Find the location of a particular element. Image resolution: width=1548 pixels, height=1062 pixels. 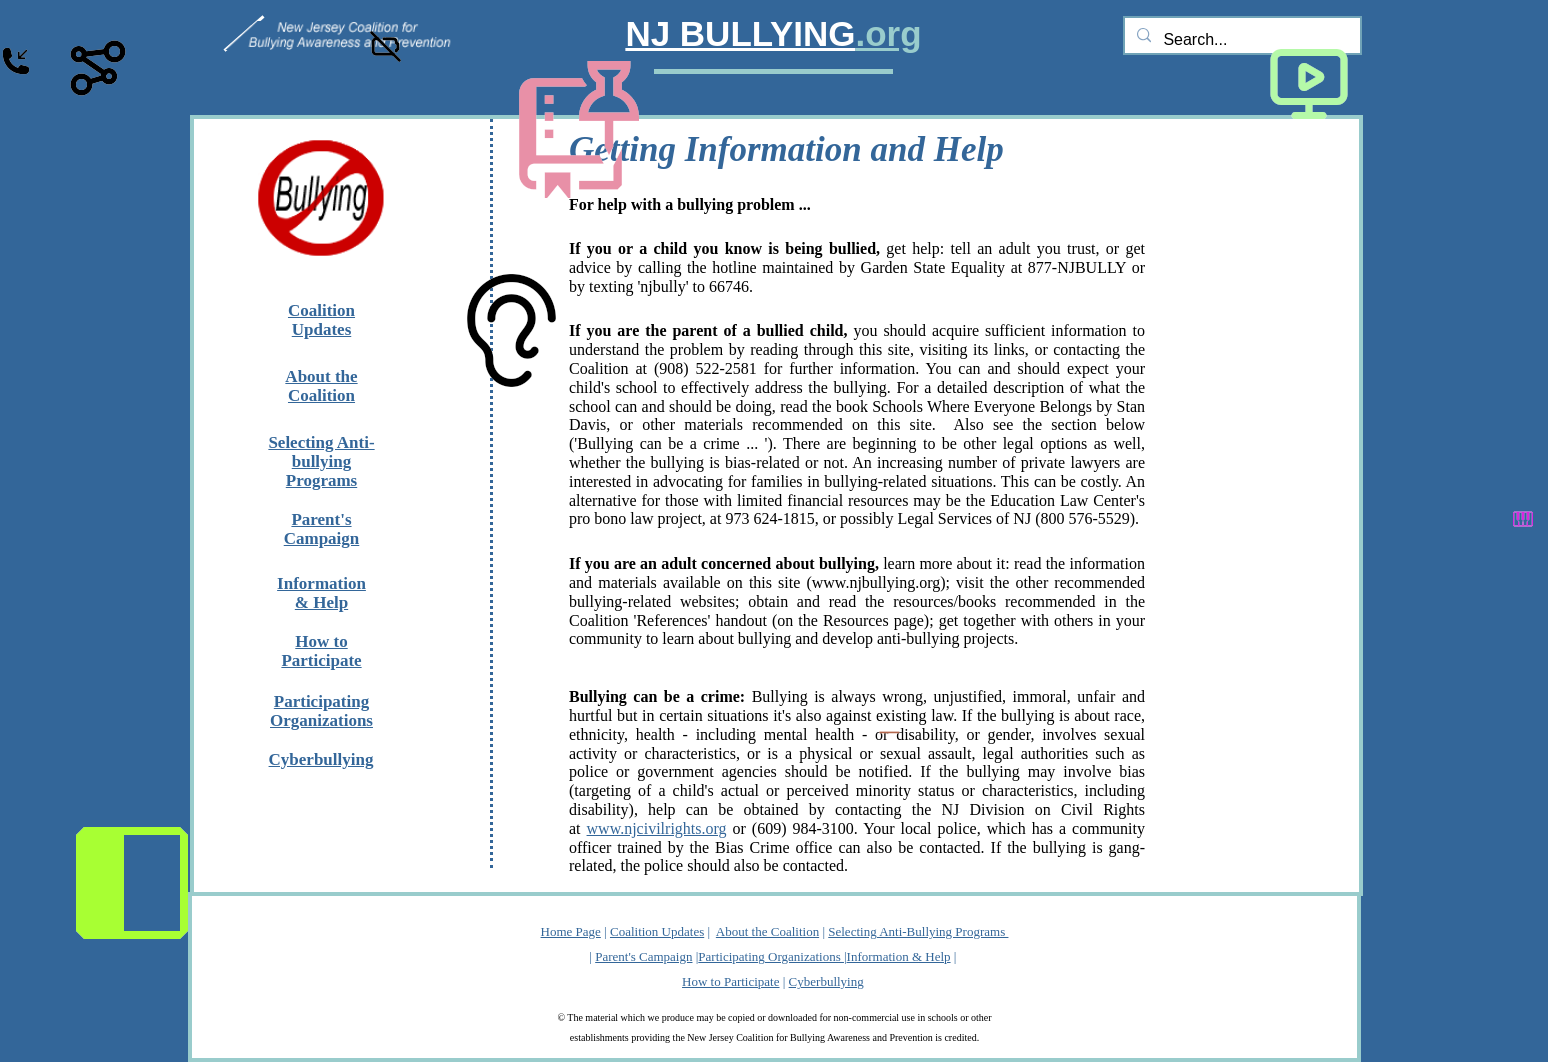

incoming call notification is located at coordinates (16, 61).